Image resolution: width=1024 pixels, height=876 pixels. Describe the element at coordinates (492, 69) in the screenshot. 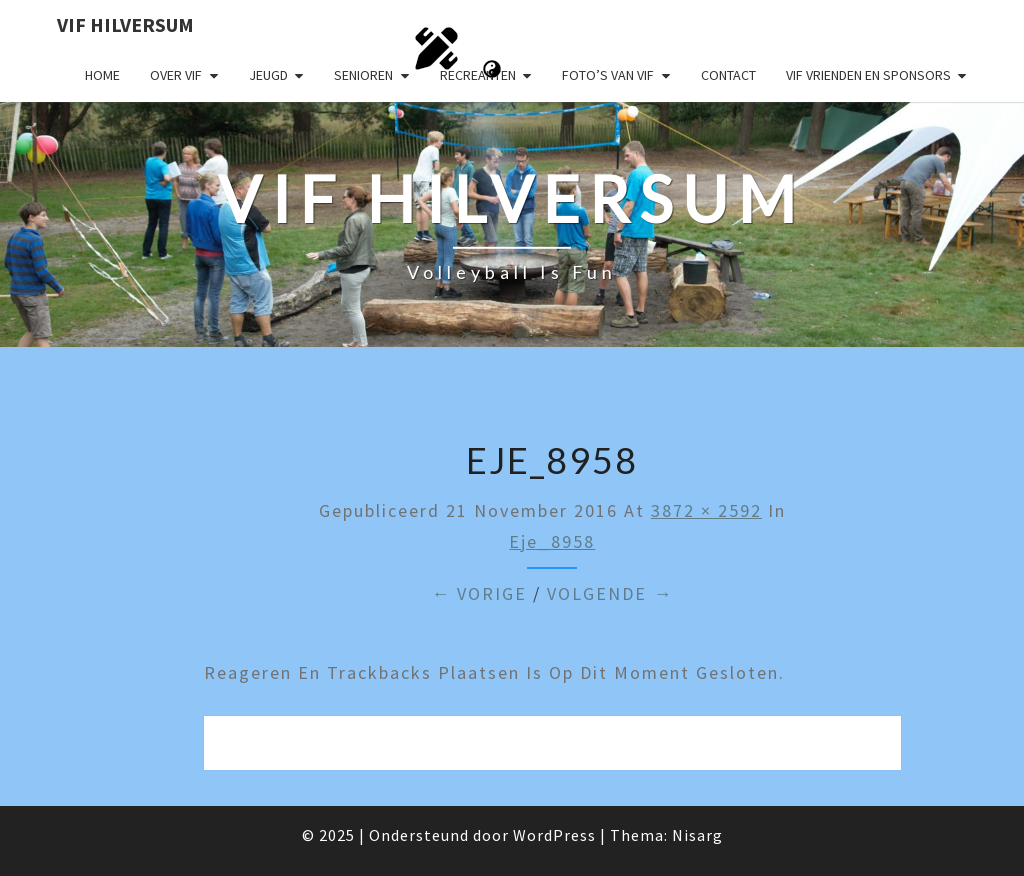

I see `toggle between light and dark mode` at that location.